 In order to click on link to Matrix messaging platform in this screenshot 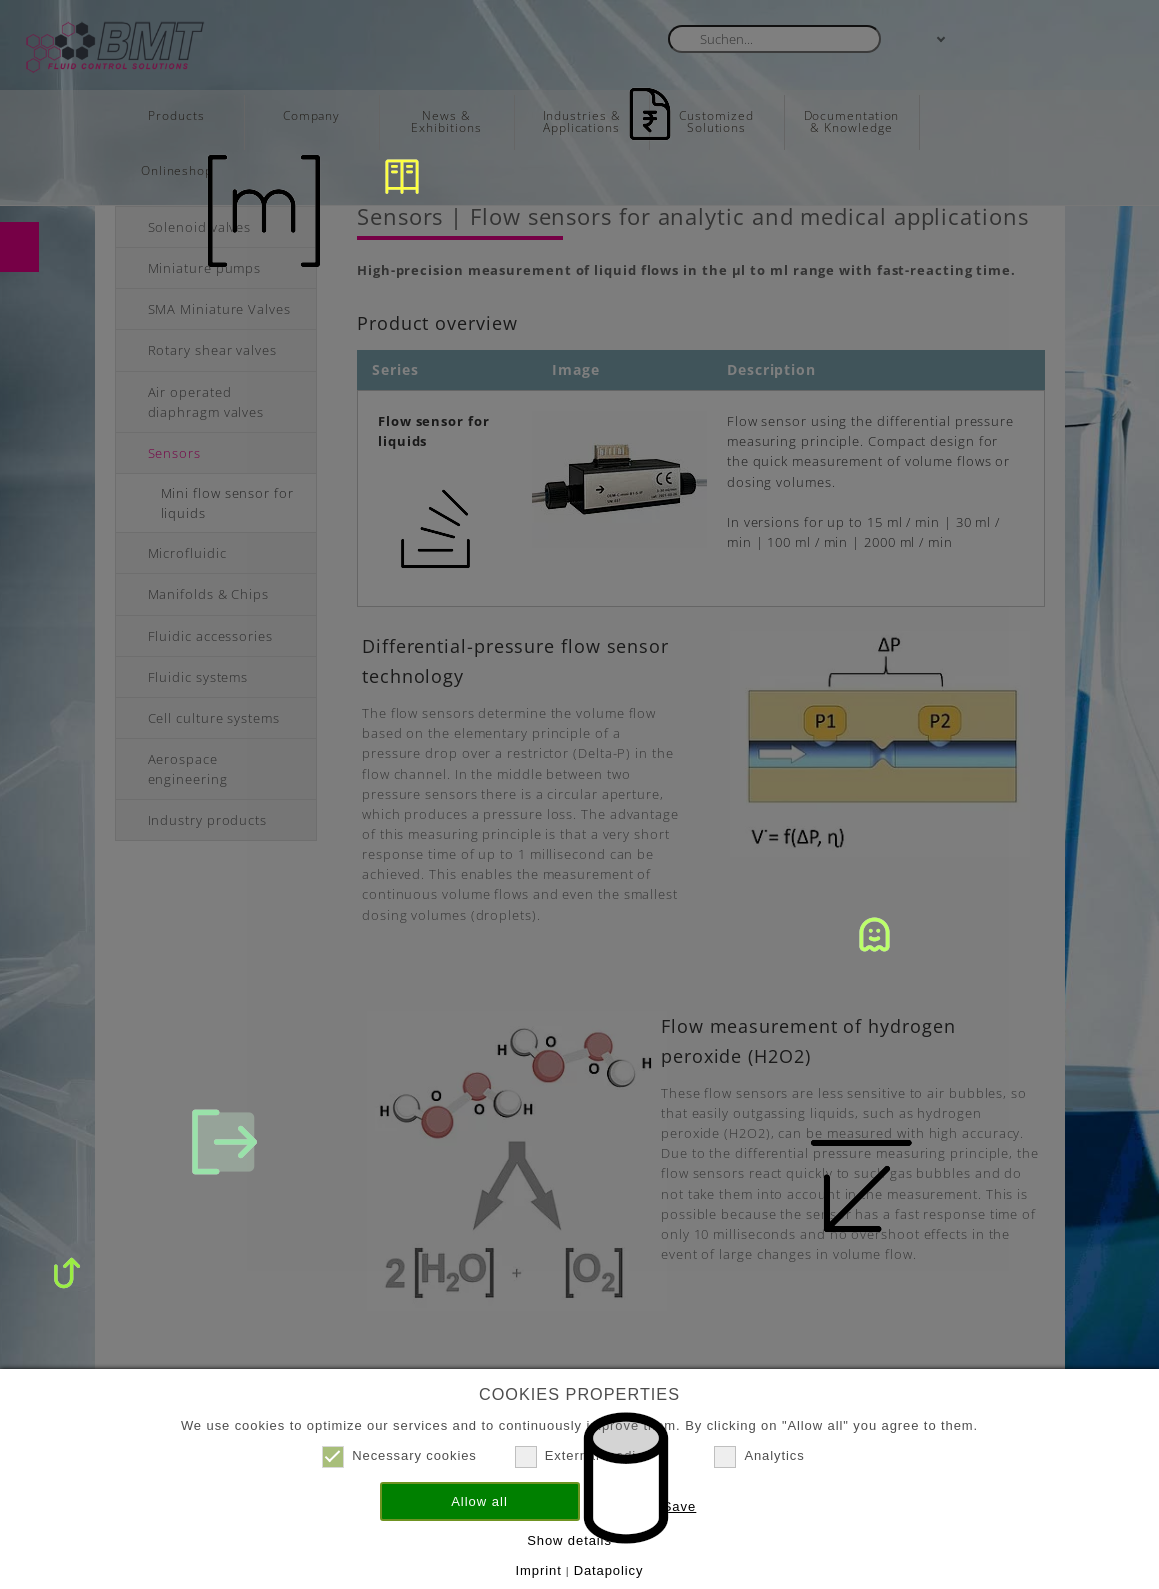, I will do `click(264, 211)`.